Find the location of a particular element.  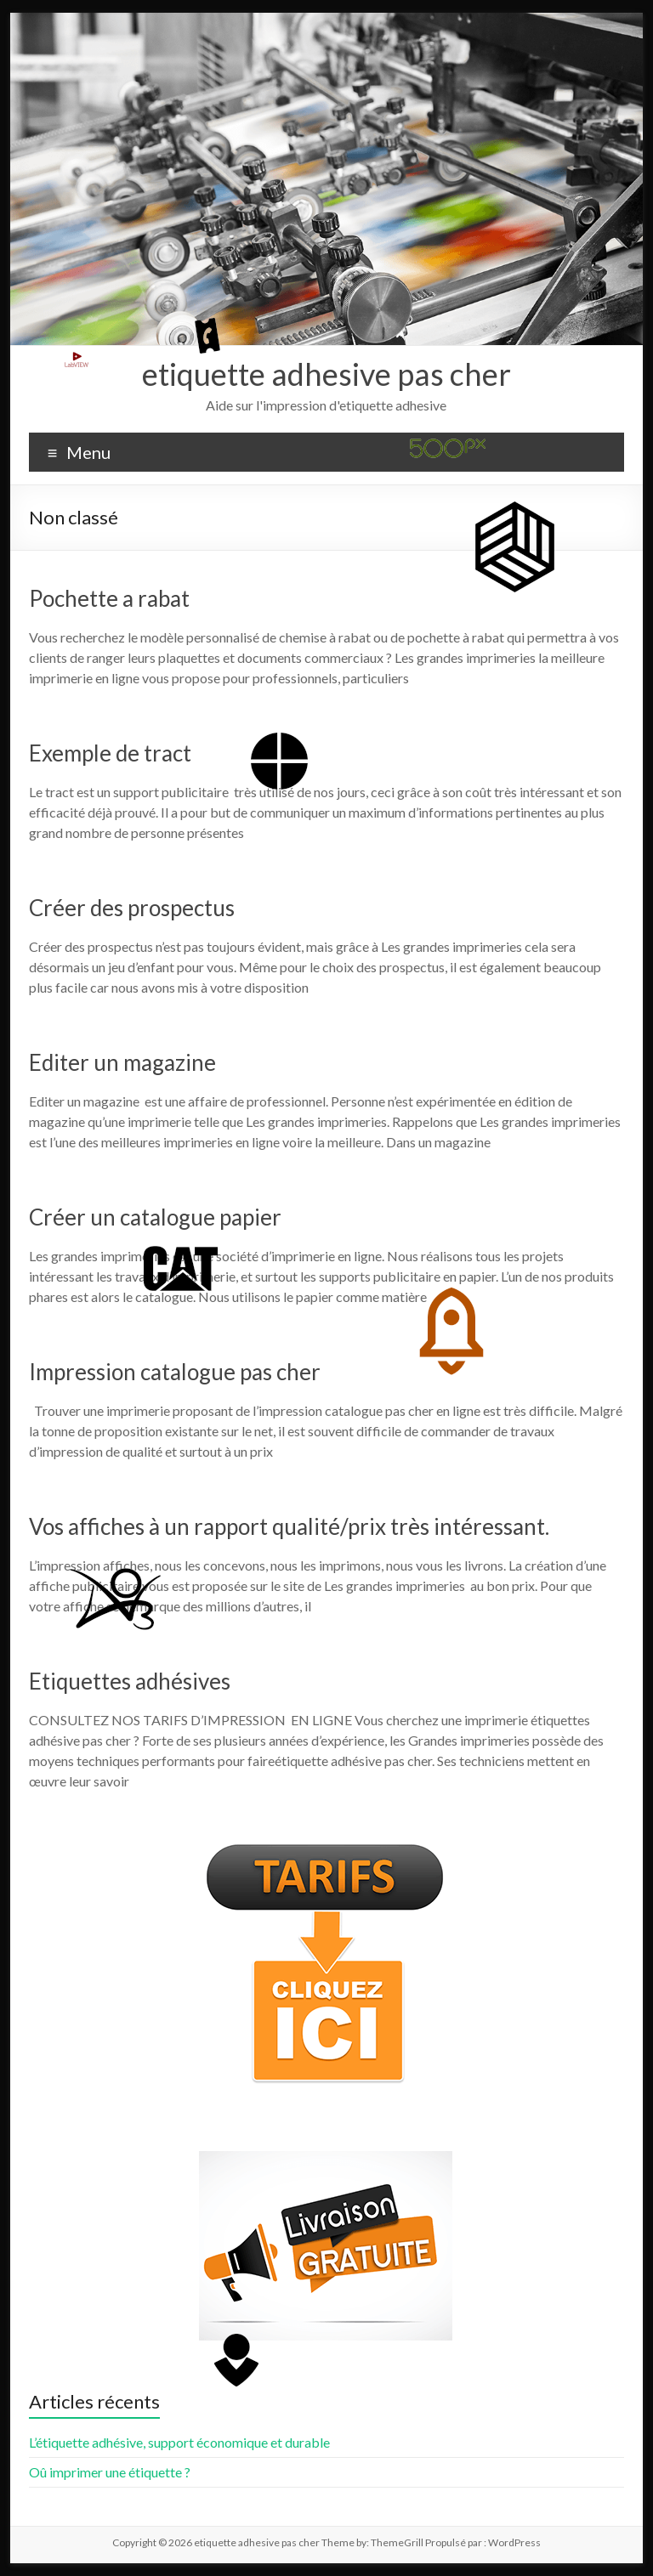

open badges platform logo is located at coordinates (514, 546).